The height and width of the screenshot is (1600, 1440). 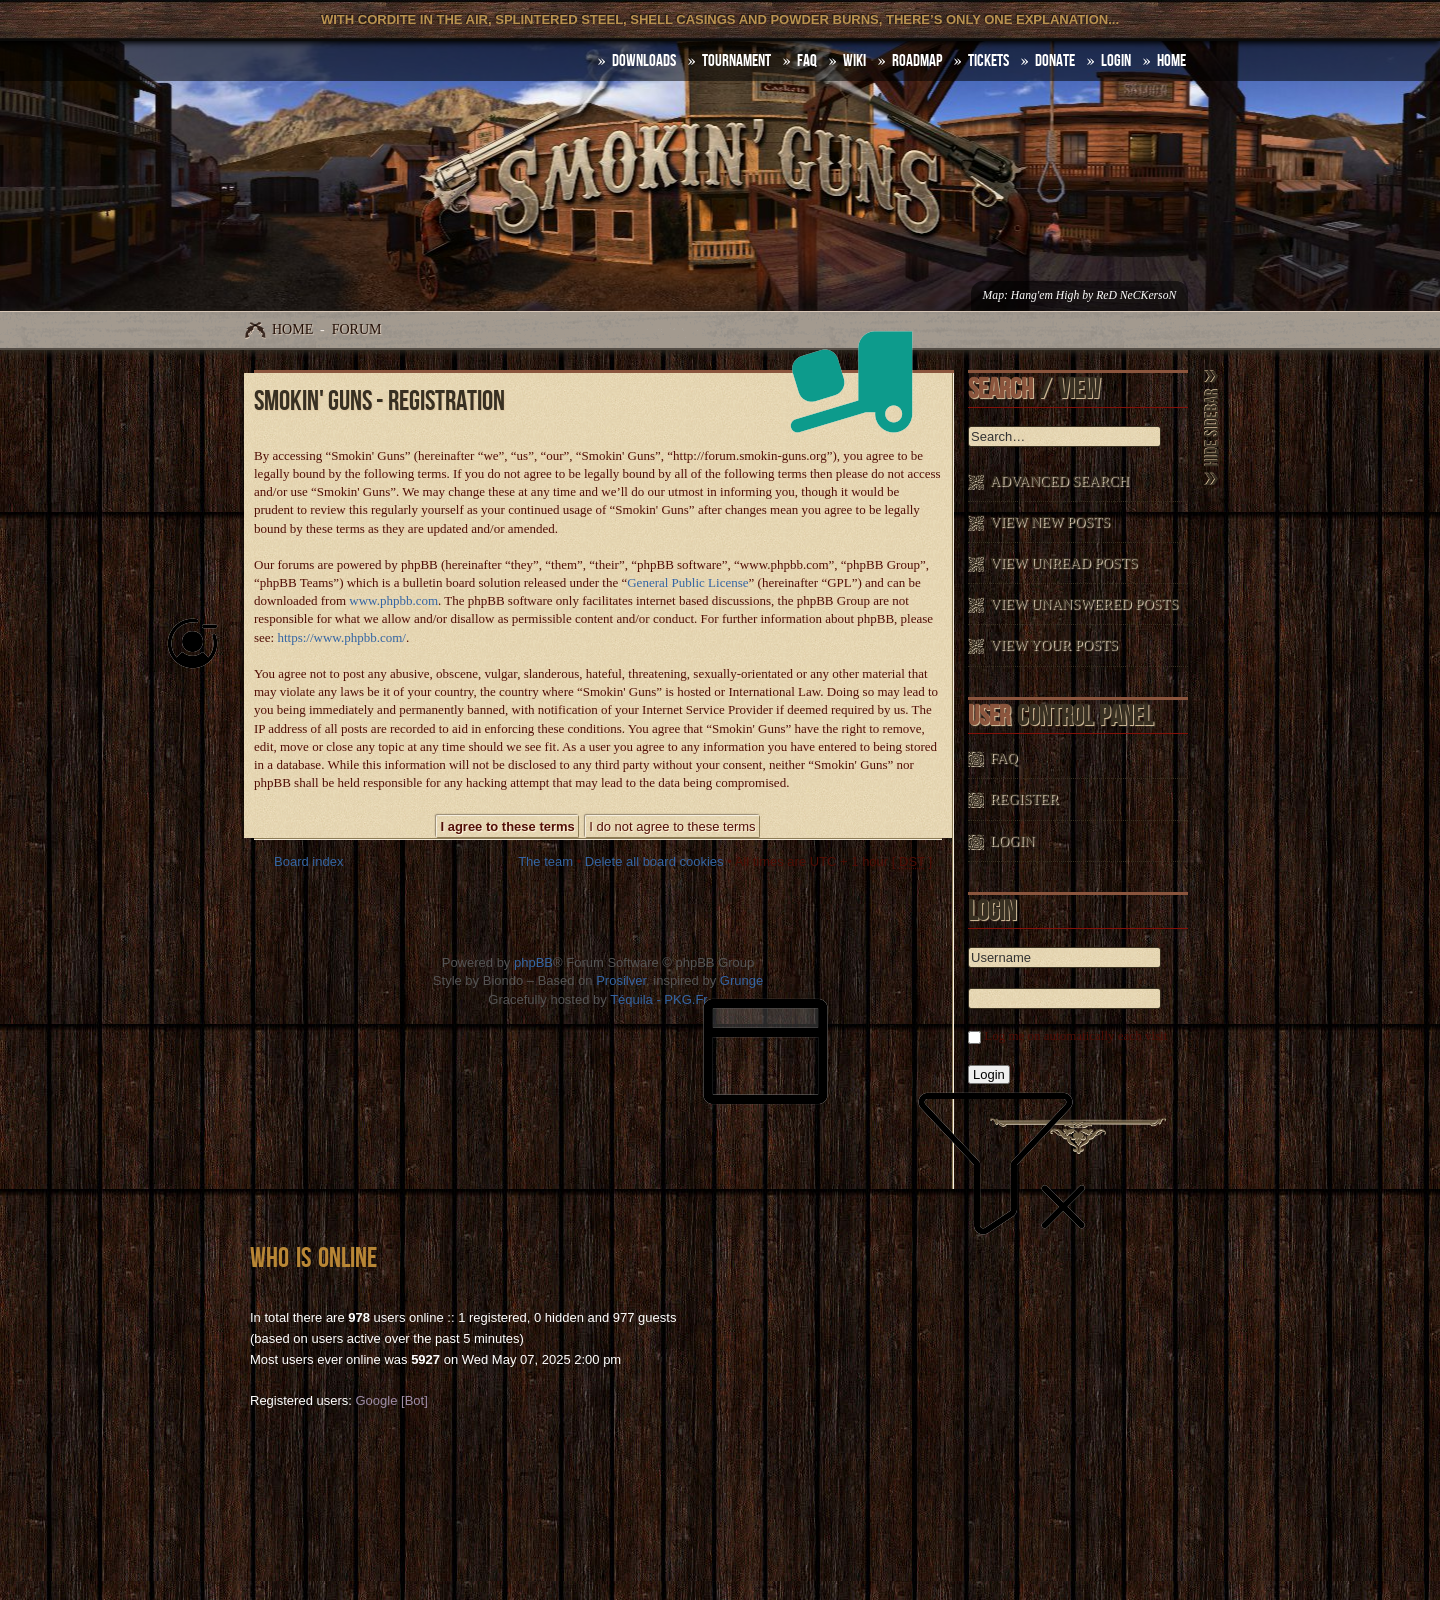 I want to click on remove a user from your contacts, so click(x=192, y=643).